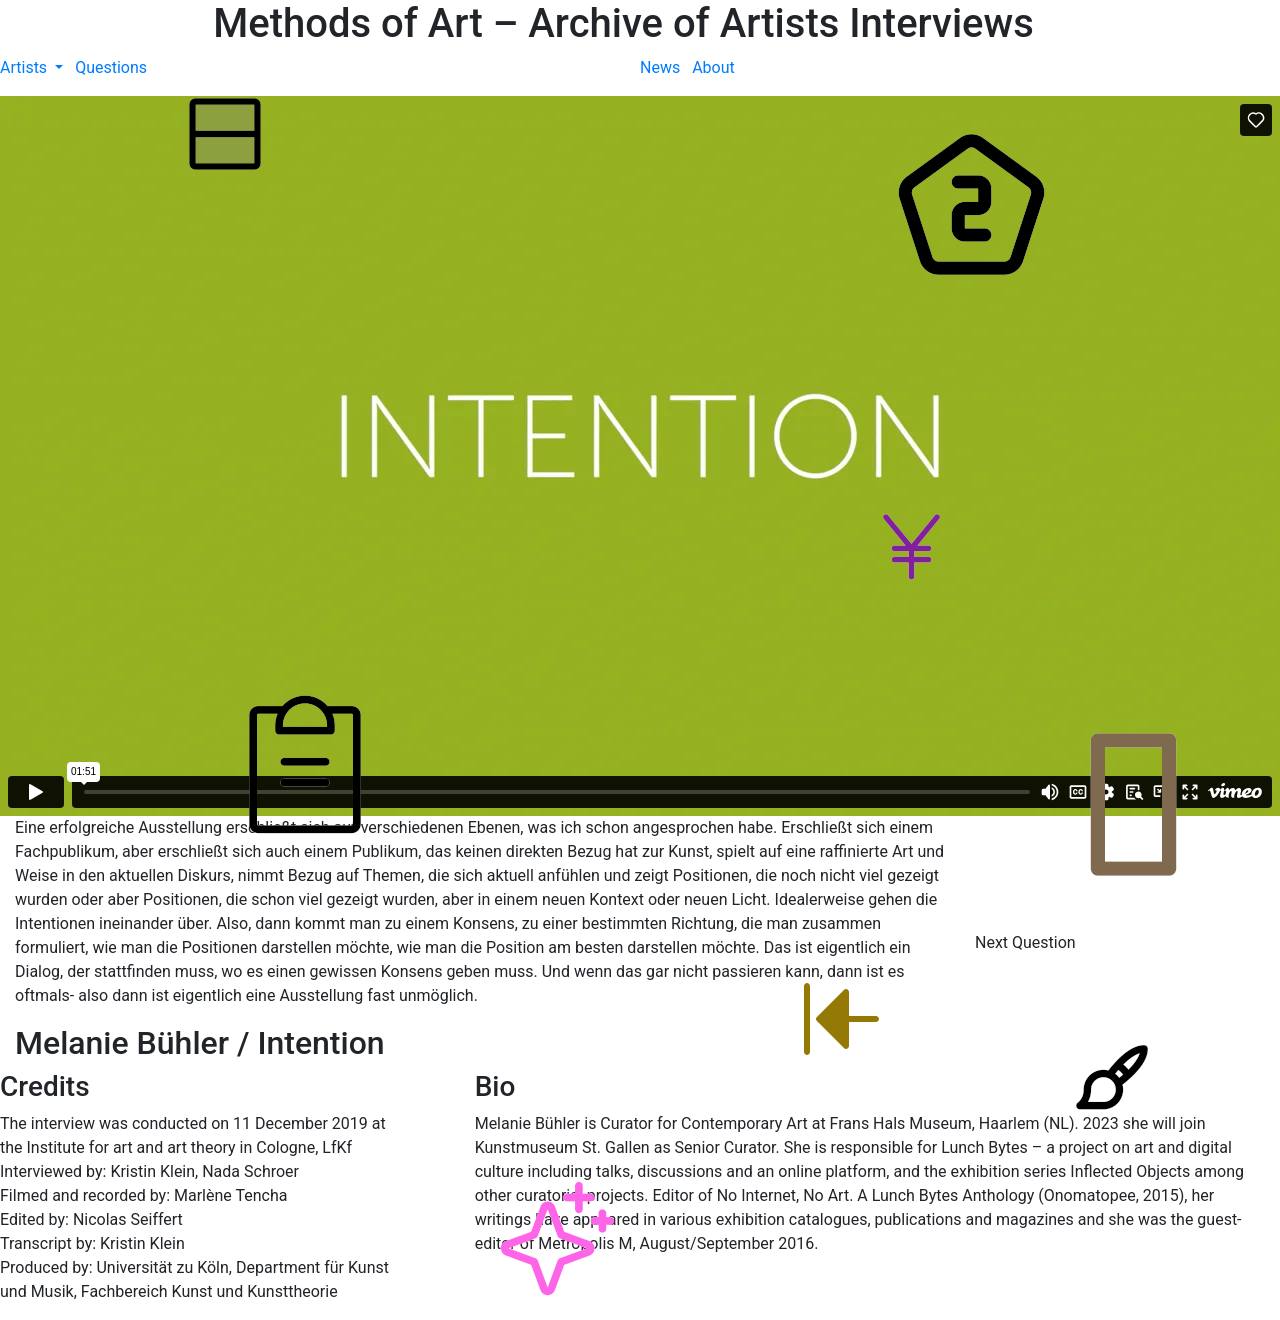  What do you see at coordinates (911, 545) in the screenshot?
I see `view prices in Japanese yen` at bounding box center [911, 545].